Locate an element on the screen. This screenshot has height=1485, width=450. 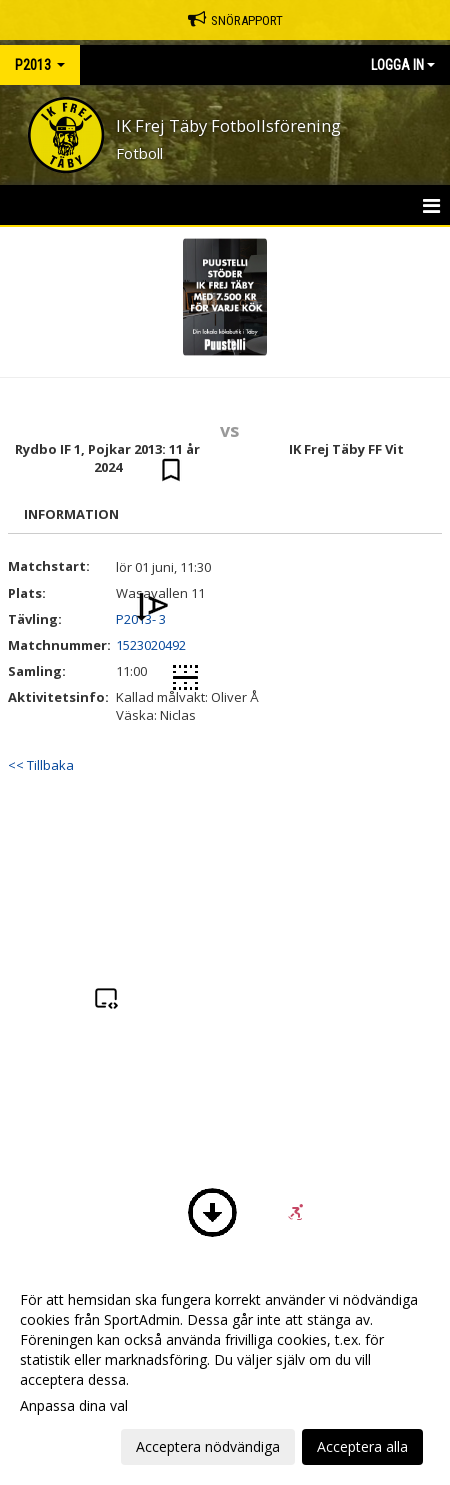
indicates ice skating or winter sports activity is located at coordinates (296, 1212).